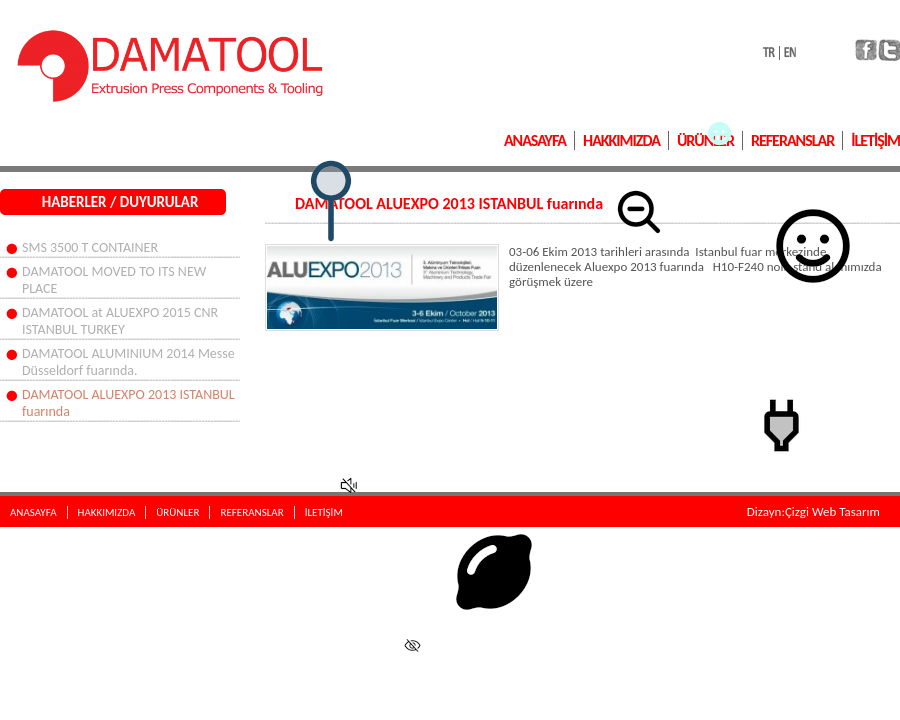 Image resolution: width=900 pixels, height=720 pixels. Describe the element at coordinates (494, 572) in the screenshot. I see `indicates fresh or organic content` at that location.